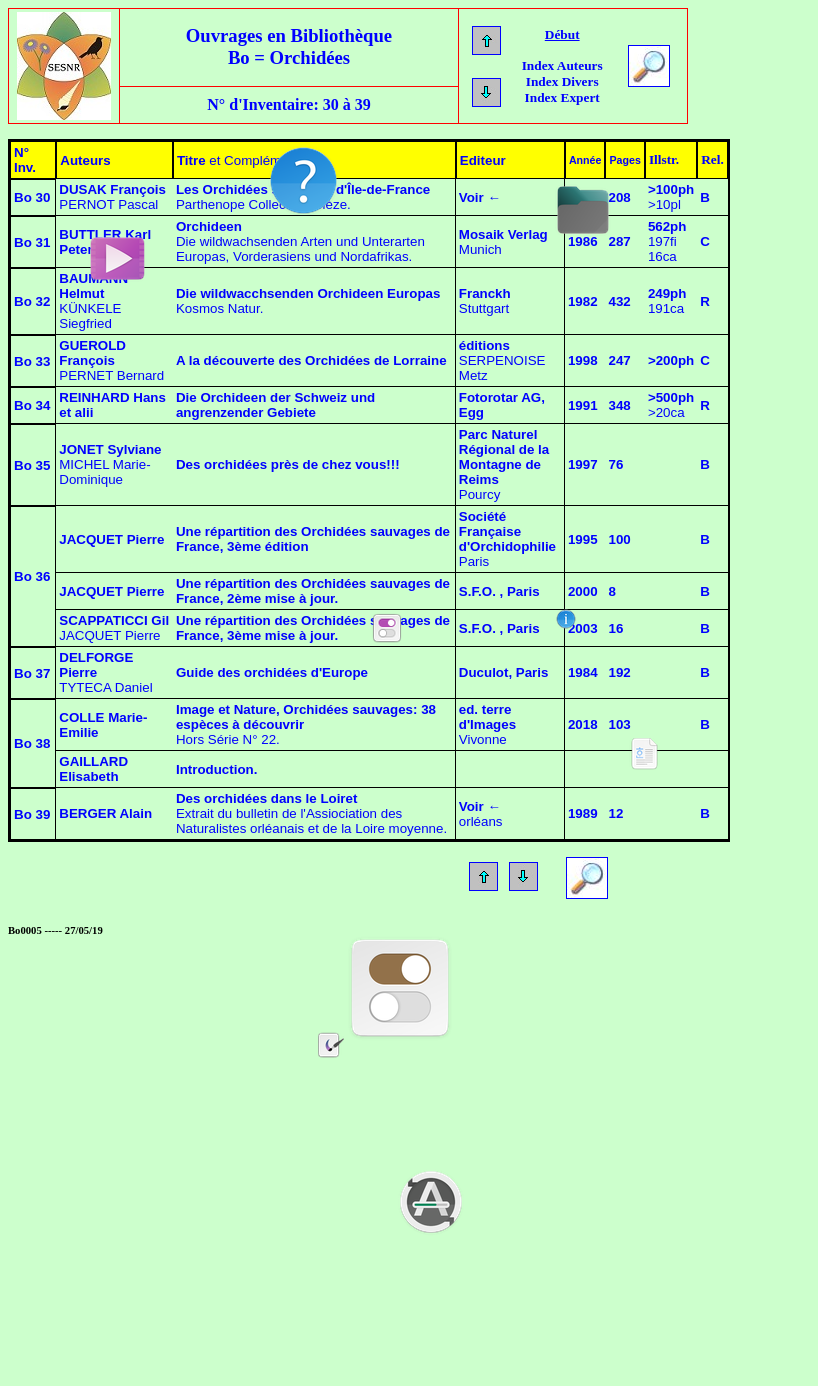 This screenshot has height=1386, width=818. What do you see at coordinates (117, 258) in the screenshot?
I see `open totem video player` at bounding box center [117, 258].